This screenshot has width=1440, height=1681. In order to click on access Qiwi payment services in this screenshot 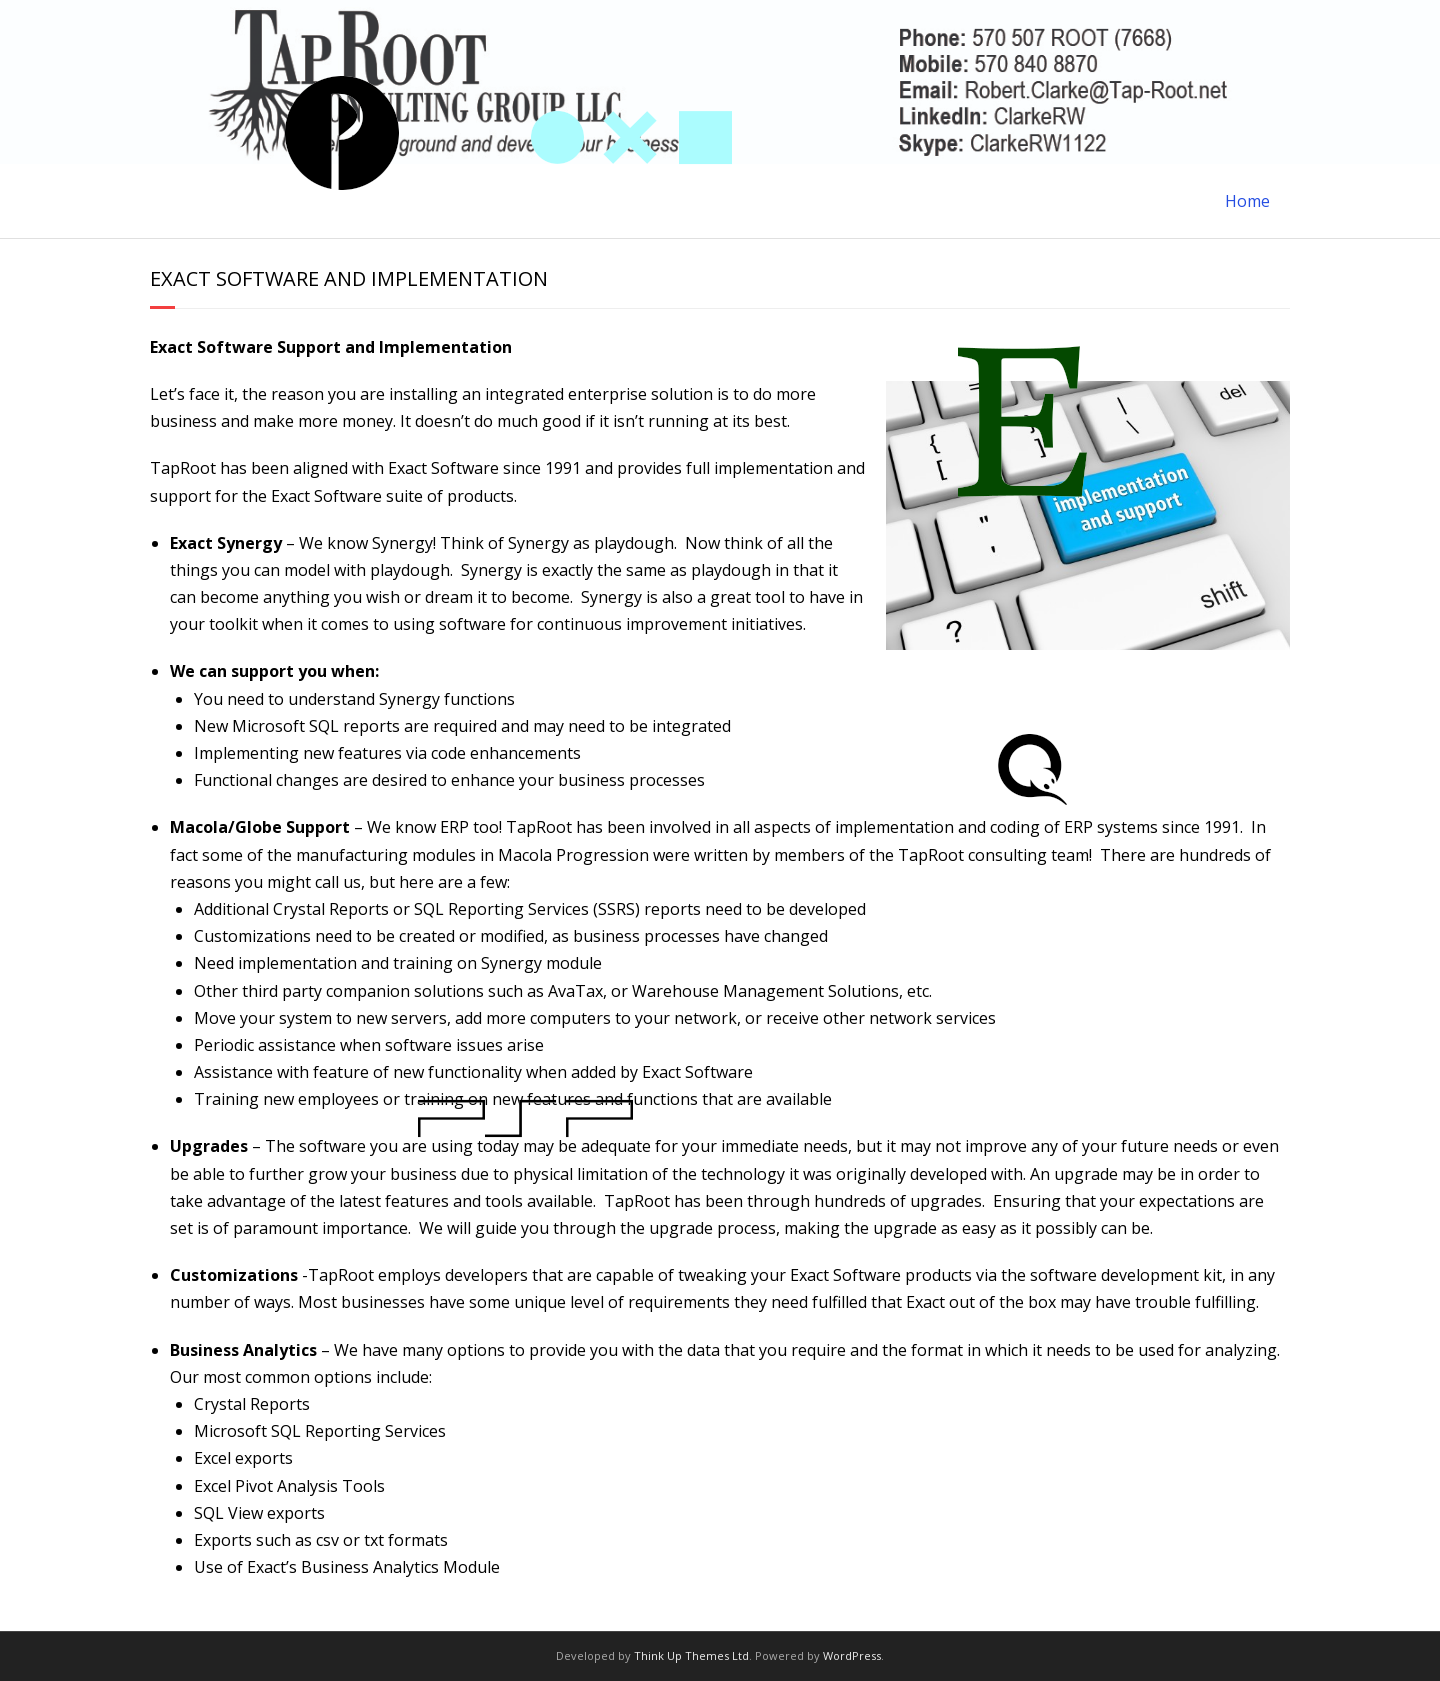, I will do `click(1032, 769)`.